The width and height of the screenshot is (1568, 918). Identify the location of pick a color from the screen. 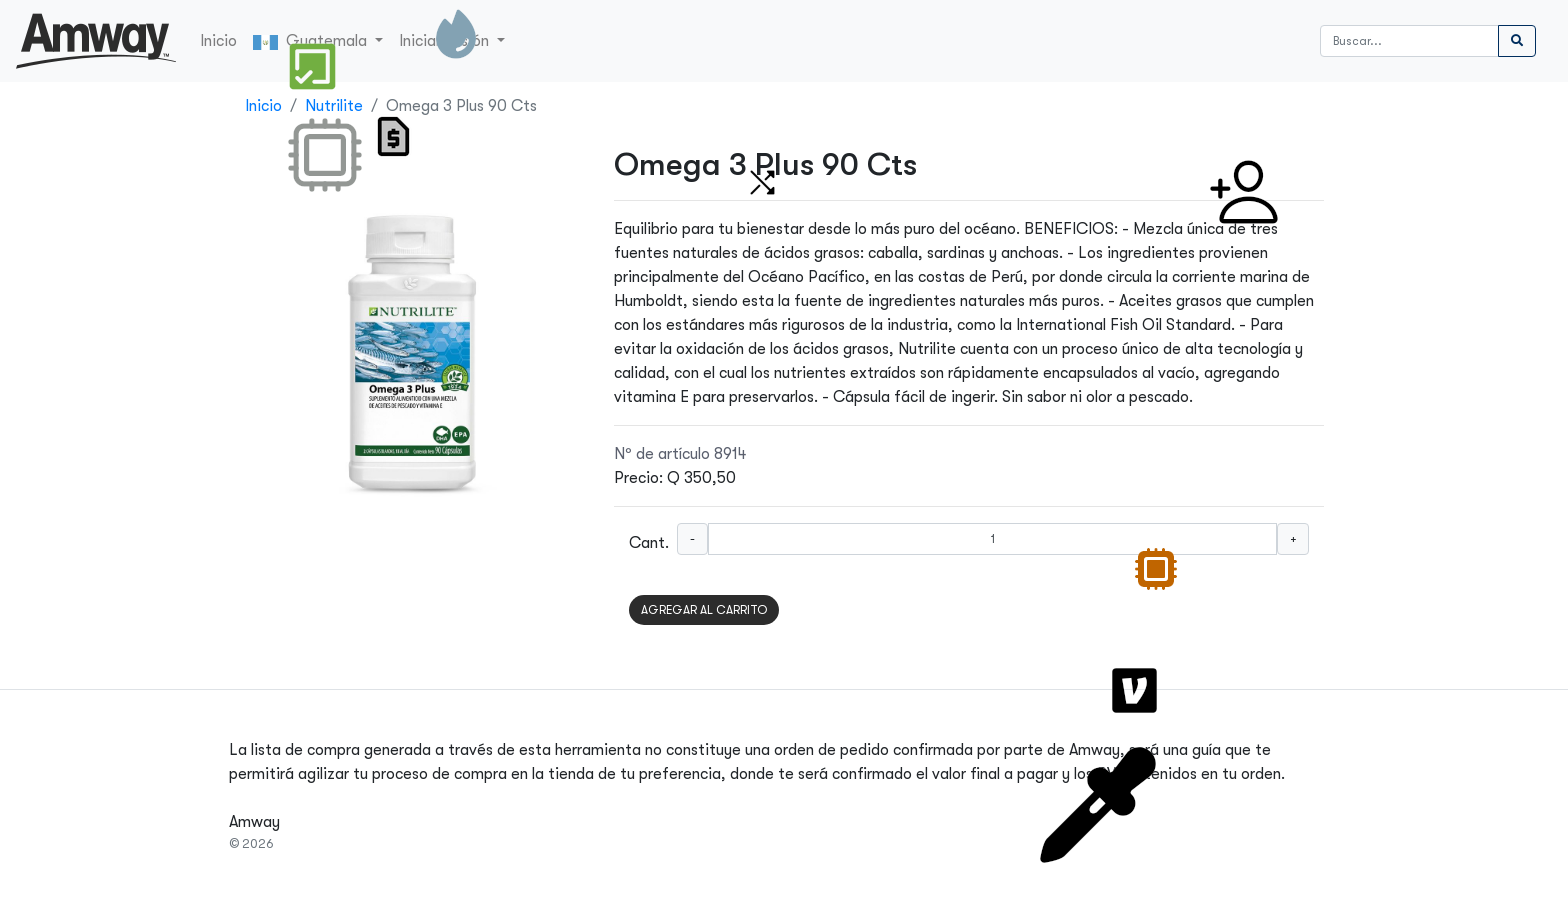
(1098, 805).